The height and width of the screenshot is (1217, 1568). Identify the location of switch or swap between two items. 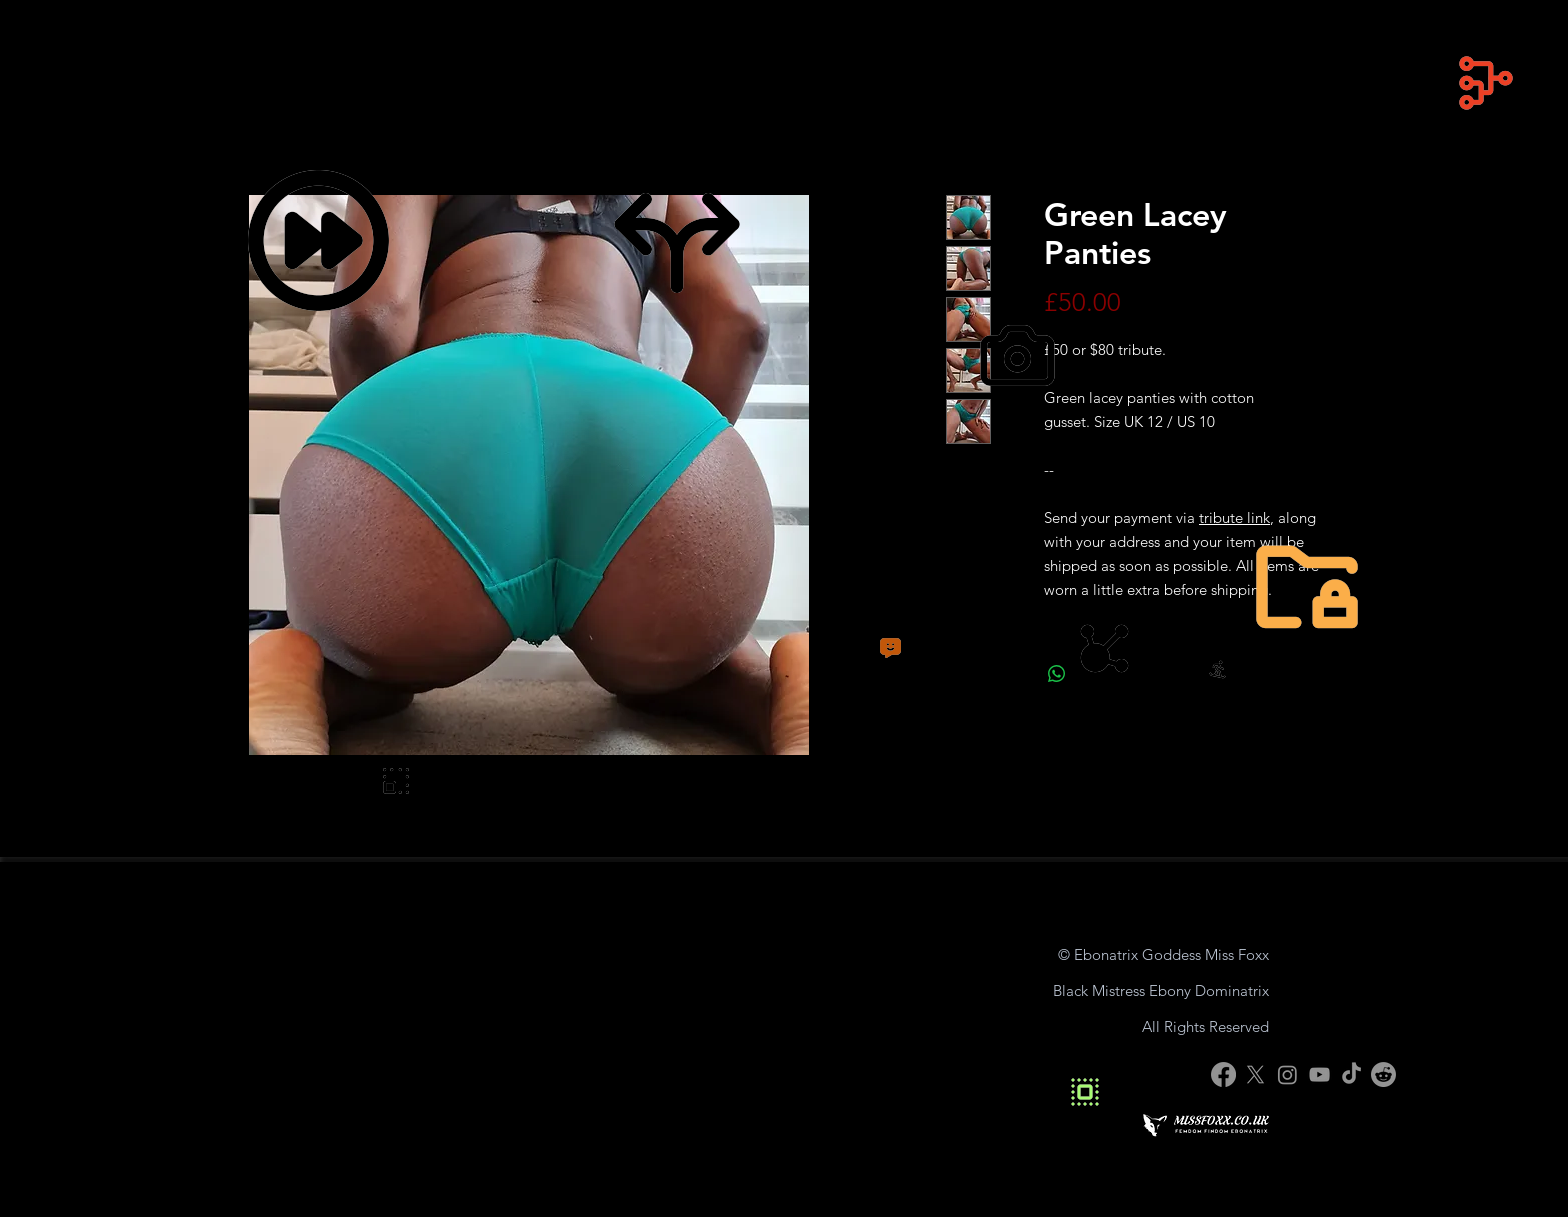
(677, 243).